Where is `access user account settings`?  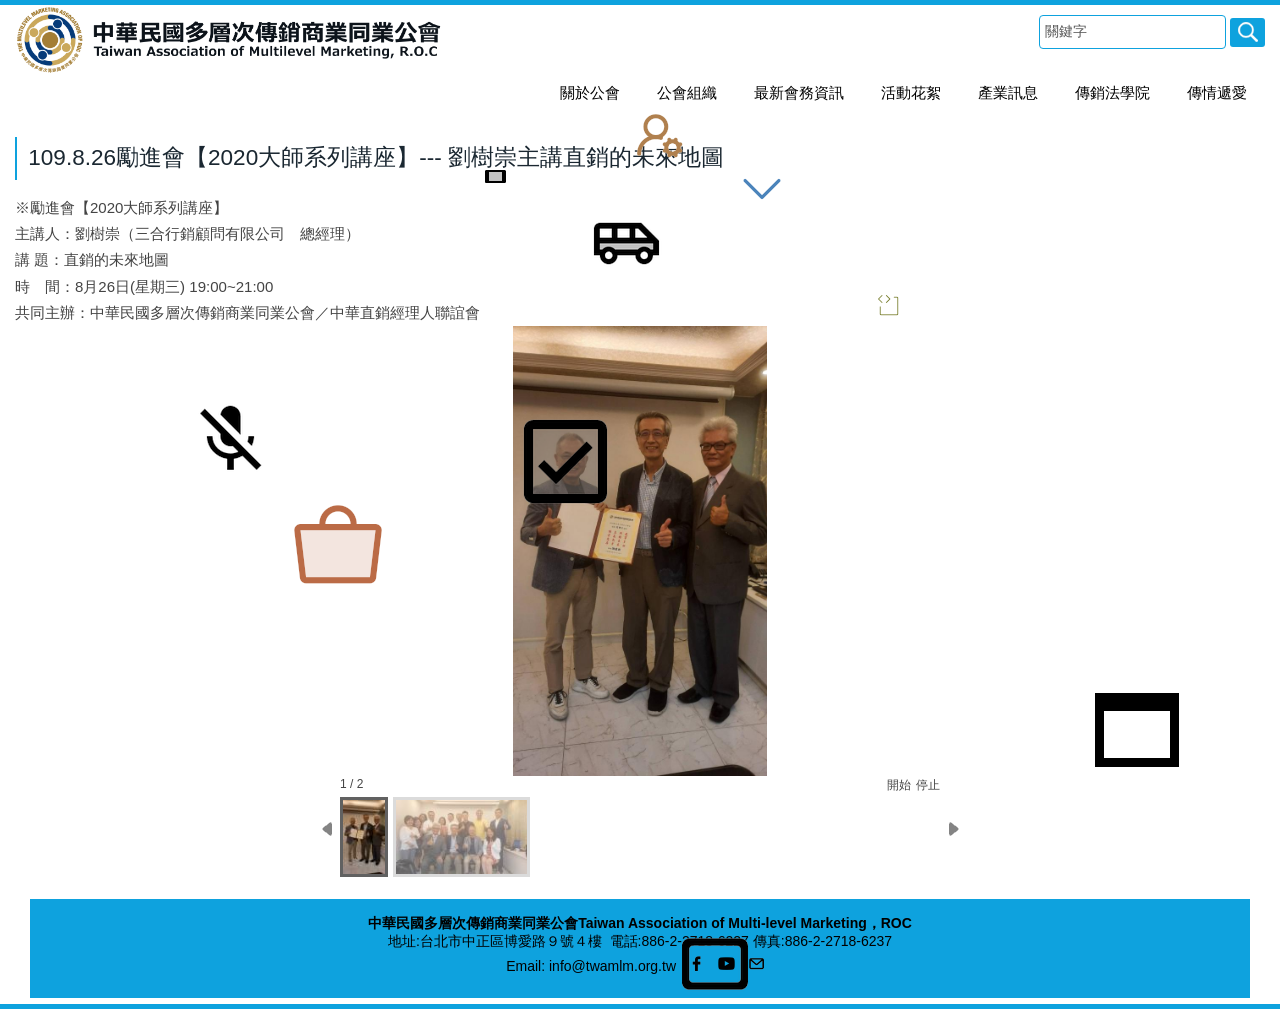 access user account settings is located at coordinates (660, 135).